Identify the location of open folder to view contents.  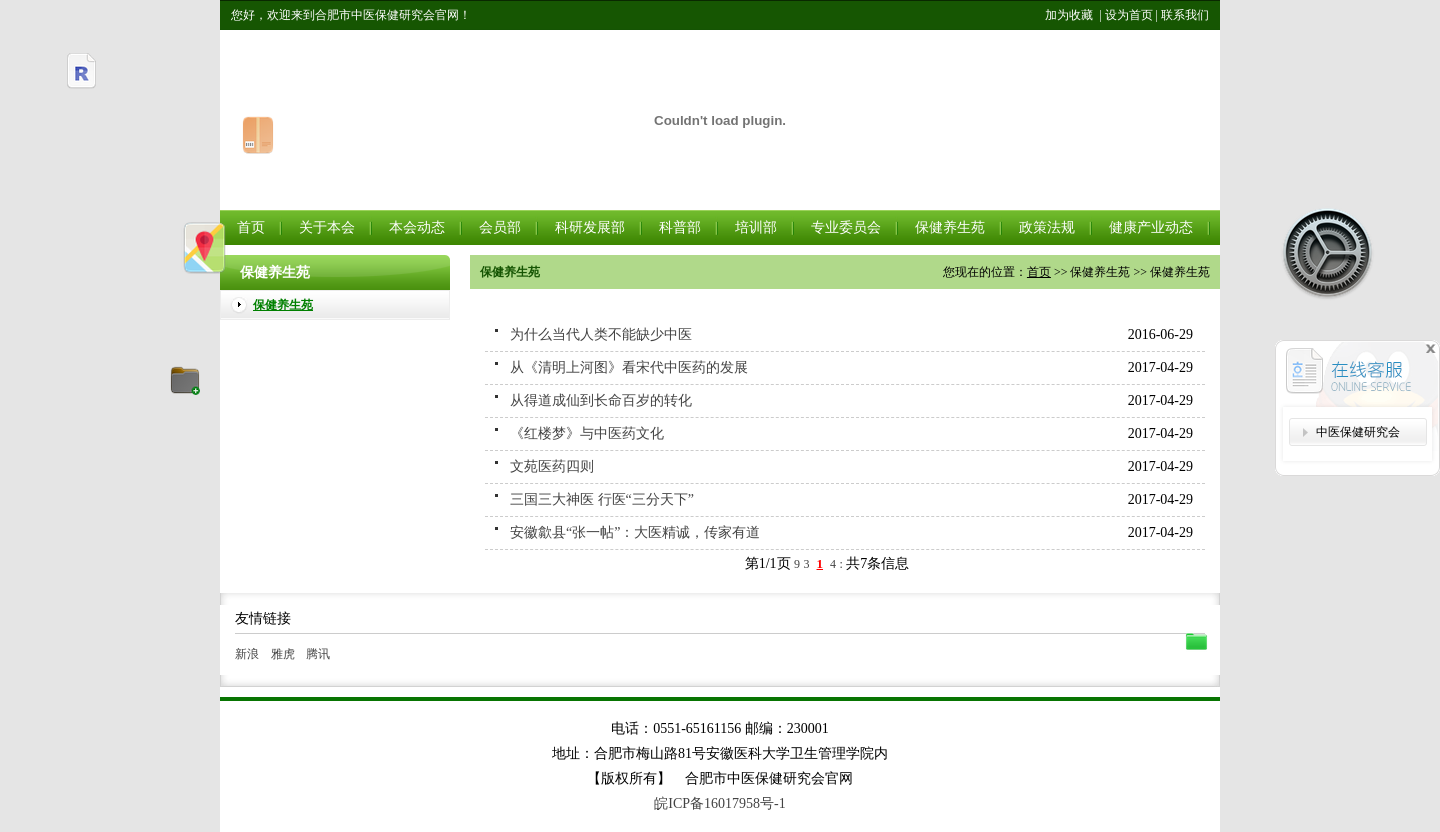
(1196, 641).